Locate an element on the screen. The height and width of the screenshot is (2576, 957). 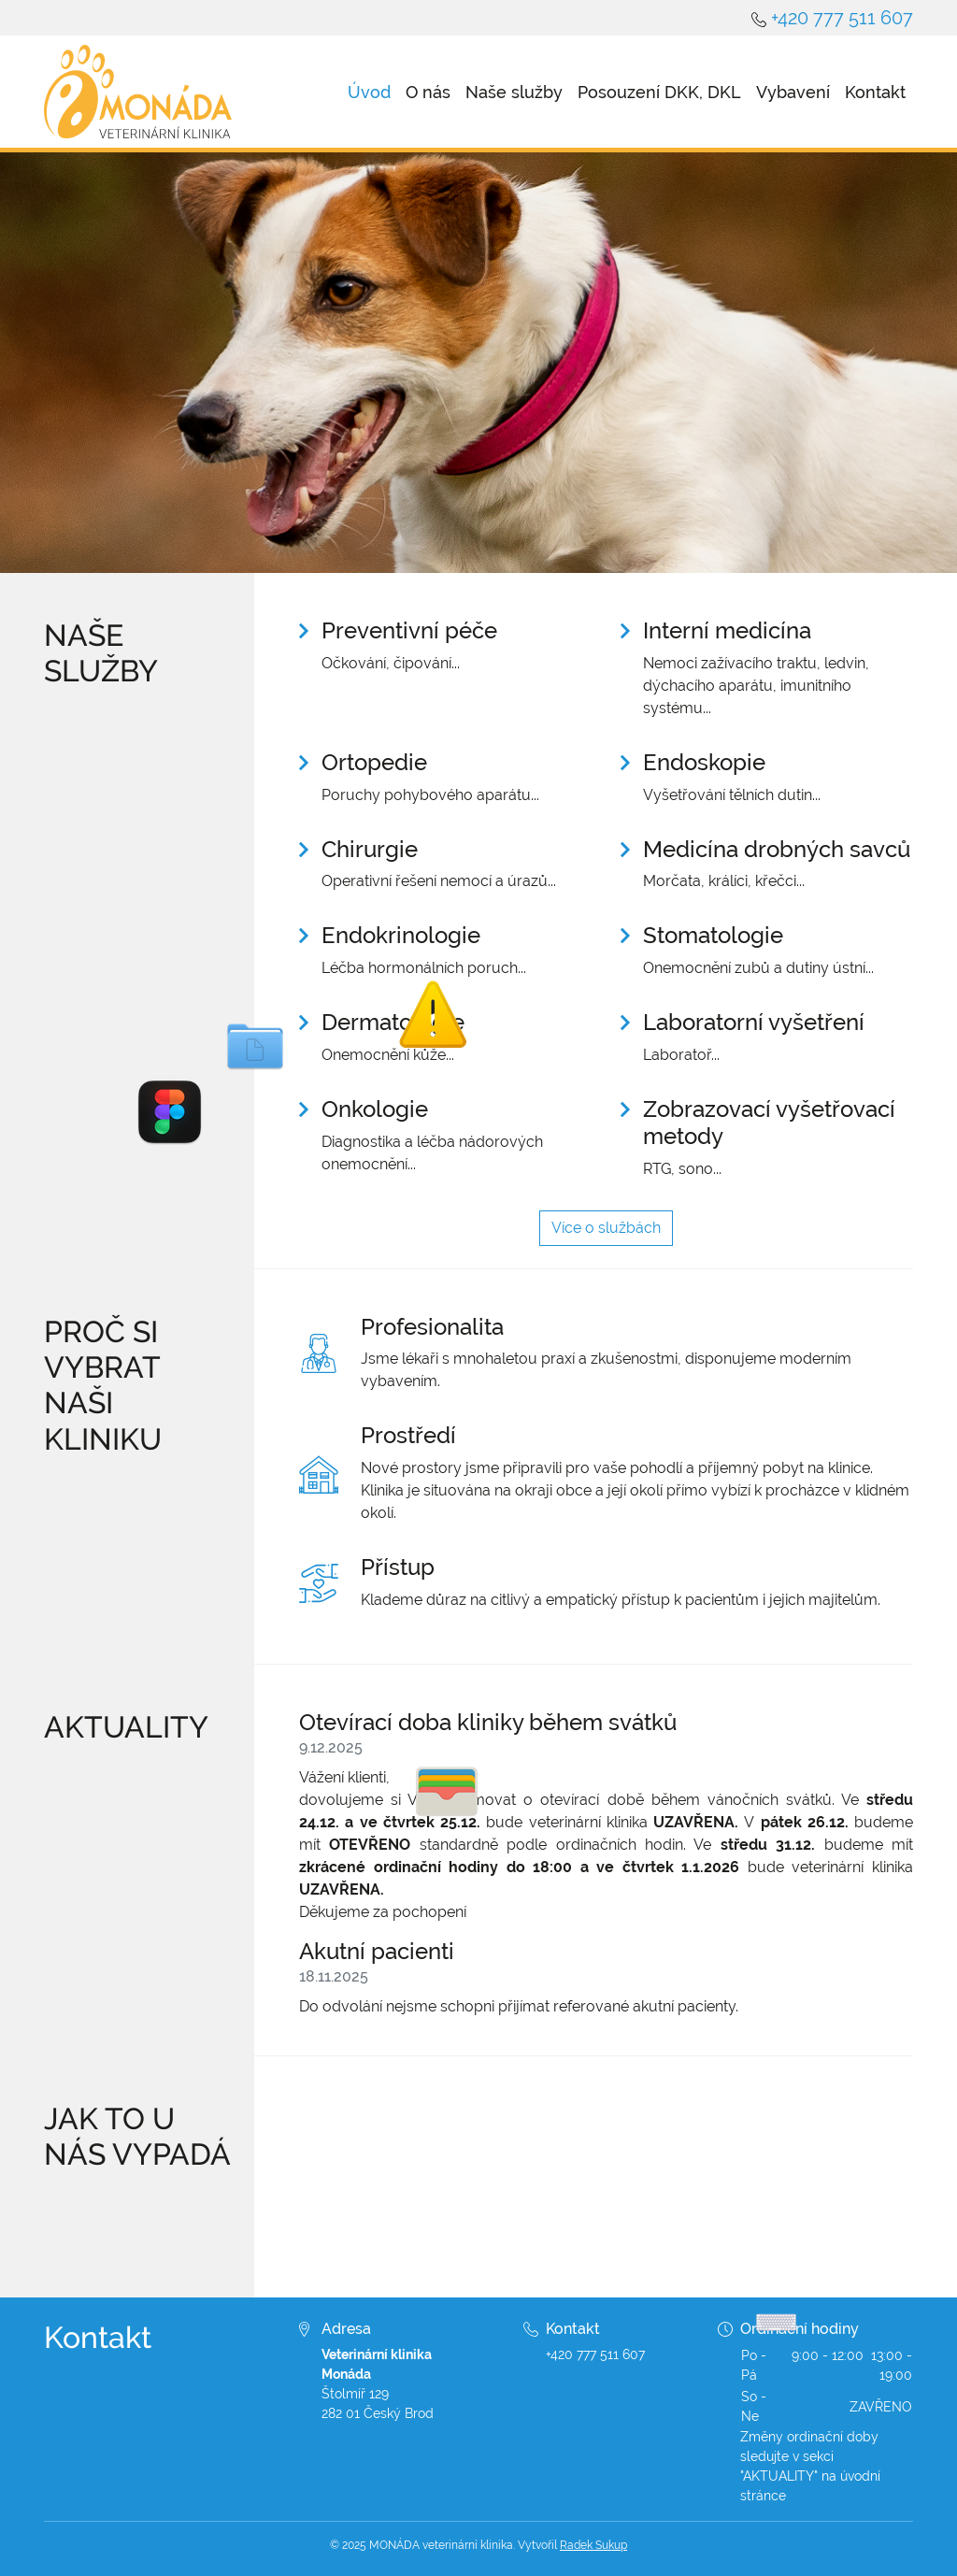
indicates a warning or alert status is located at coordinates (396, 978).